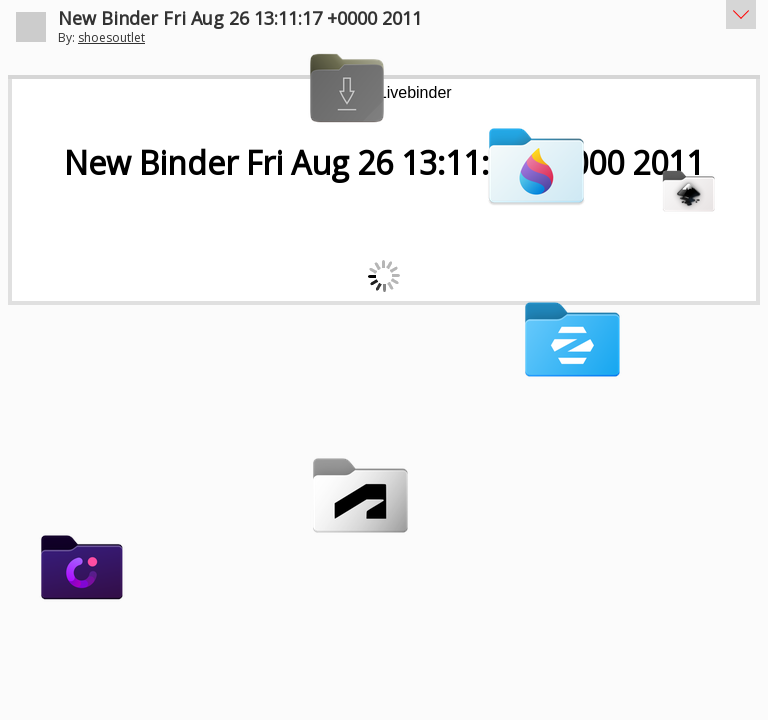  What do you see at coordinates (572, 342) in the screenshot?
I see `open zorin os system folder` at bounding box center [572, 342].